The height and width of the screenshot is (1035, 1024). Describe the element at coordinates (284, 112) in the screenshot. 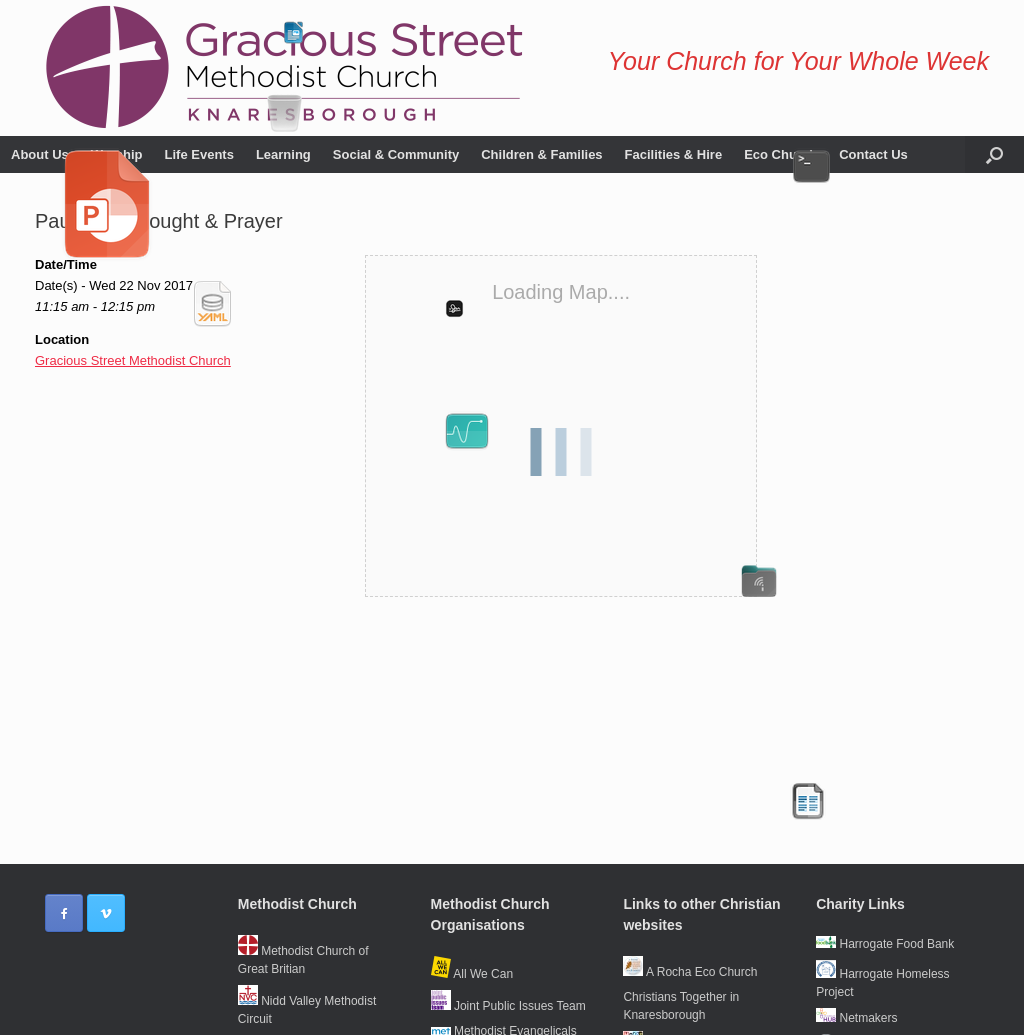

I see `empty trash bin with no items to delete` at that location.